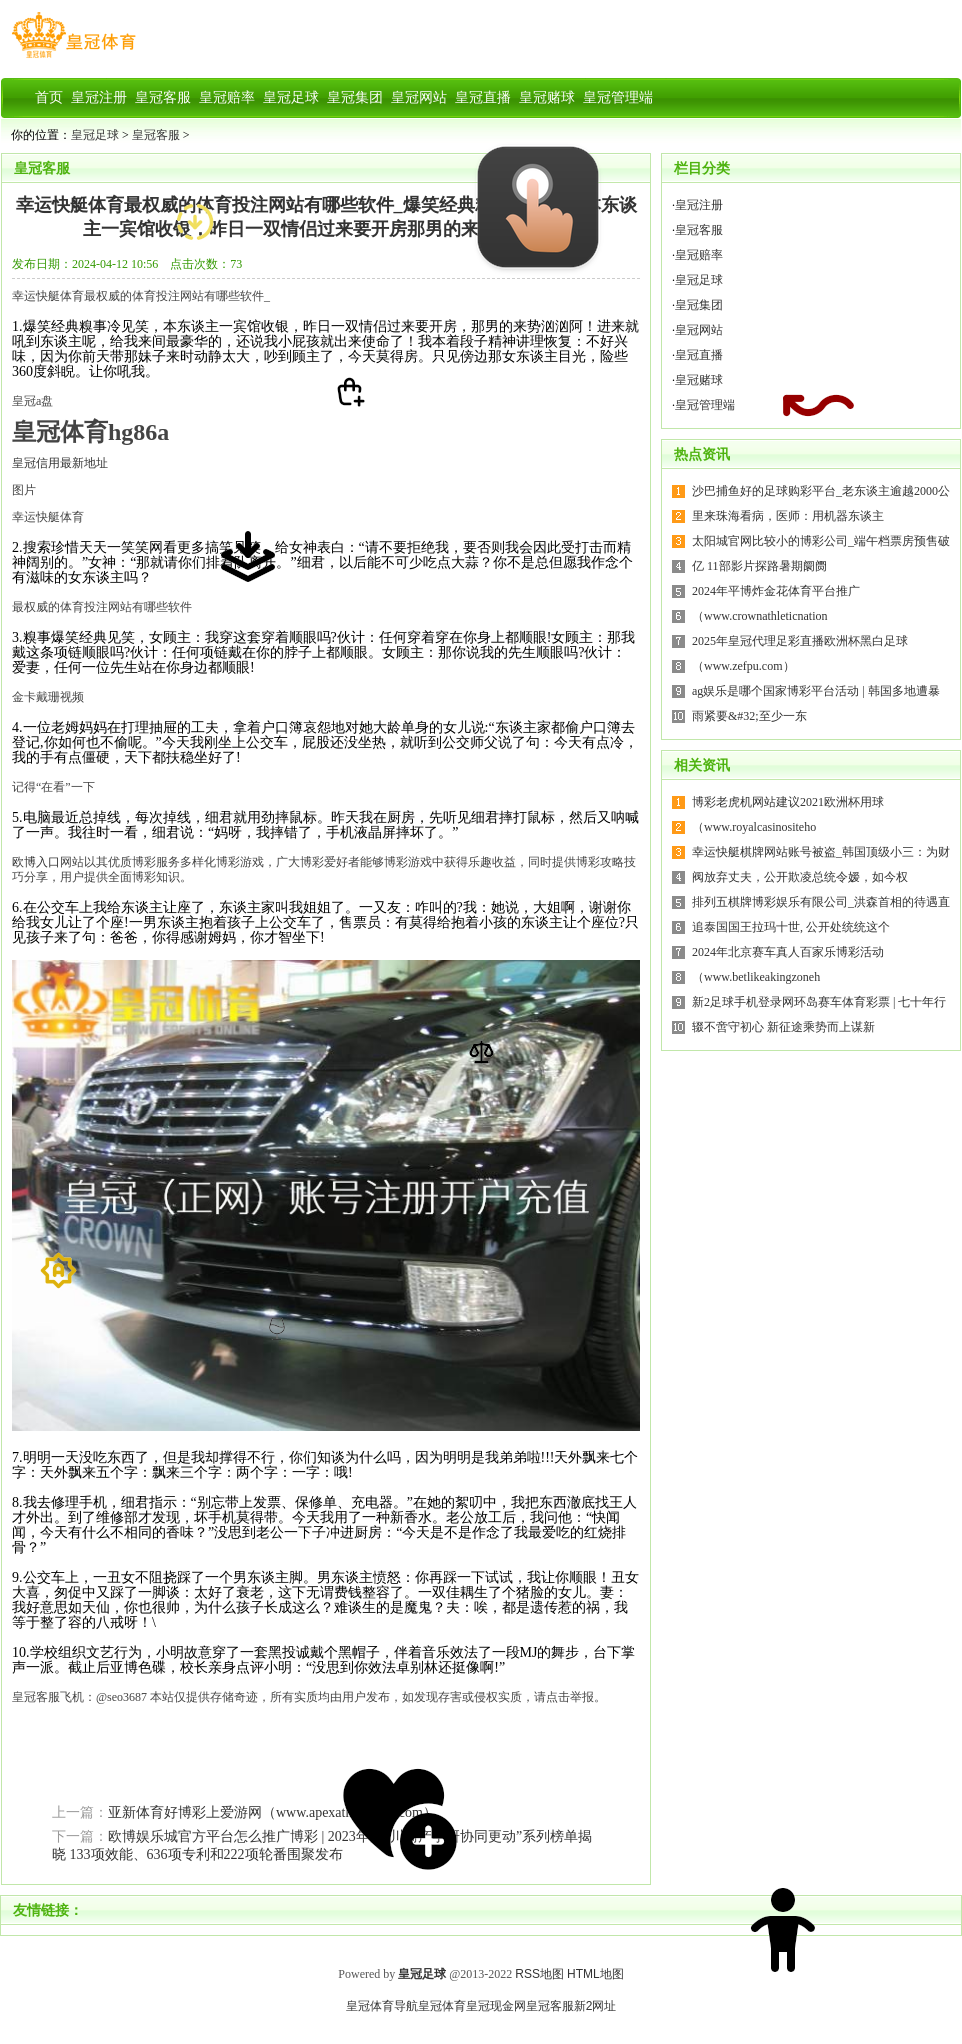 The image size is (962, 2044). Describe the element at coordinates (538, 207) in the screenshot. I see `touchscreen input settings` at that location.